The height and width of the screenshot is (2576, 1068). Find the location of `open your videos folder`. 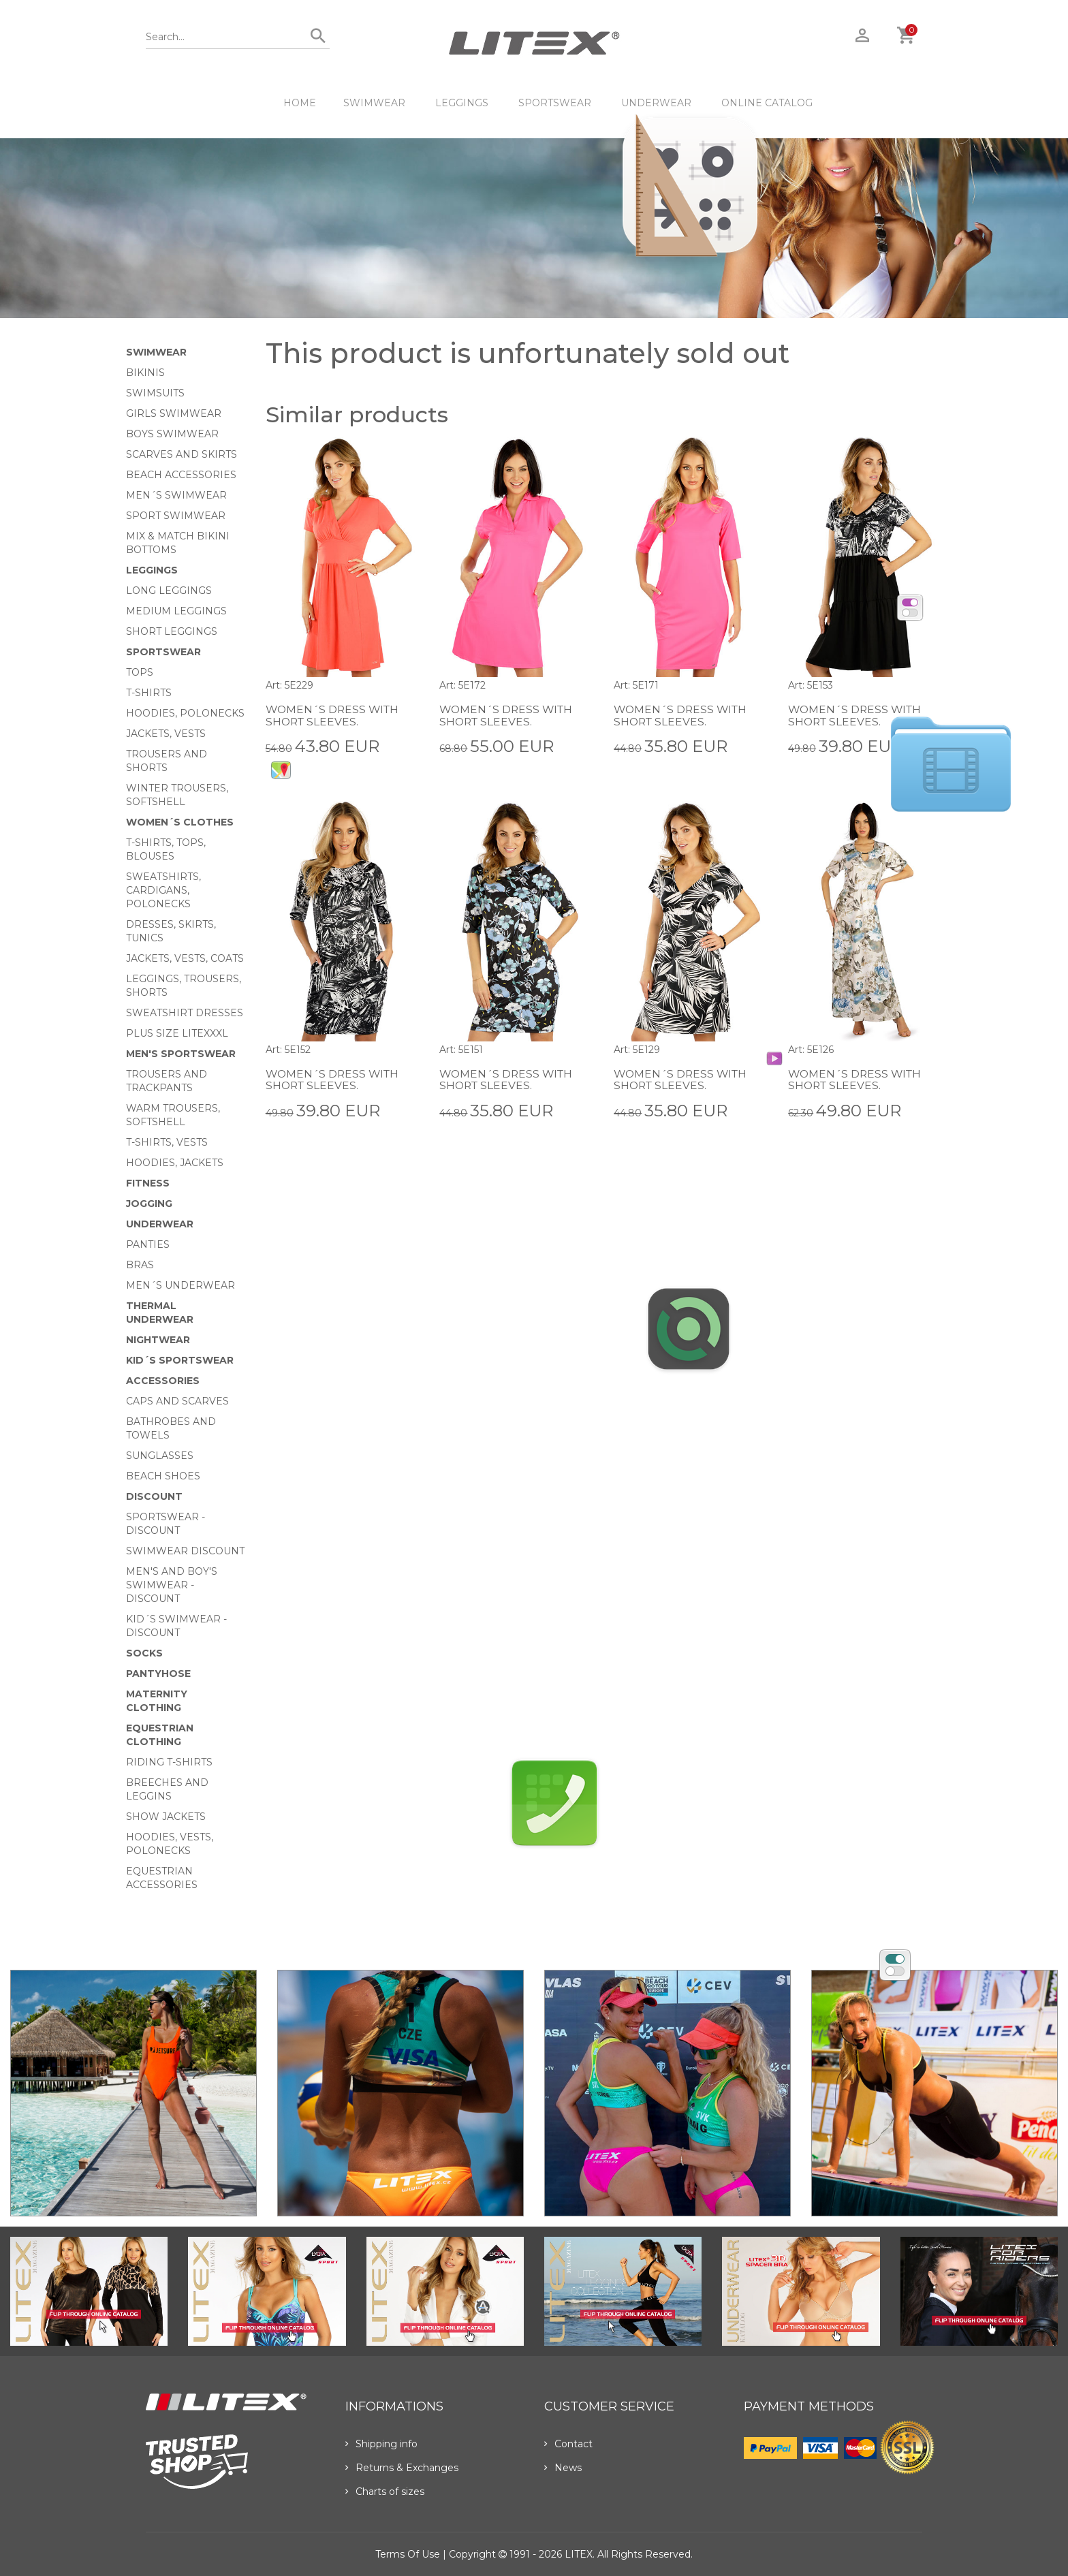

open your videos folder is located at coordinates (951, 764).